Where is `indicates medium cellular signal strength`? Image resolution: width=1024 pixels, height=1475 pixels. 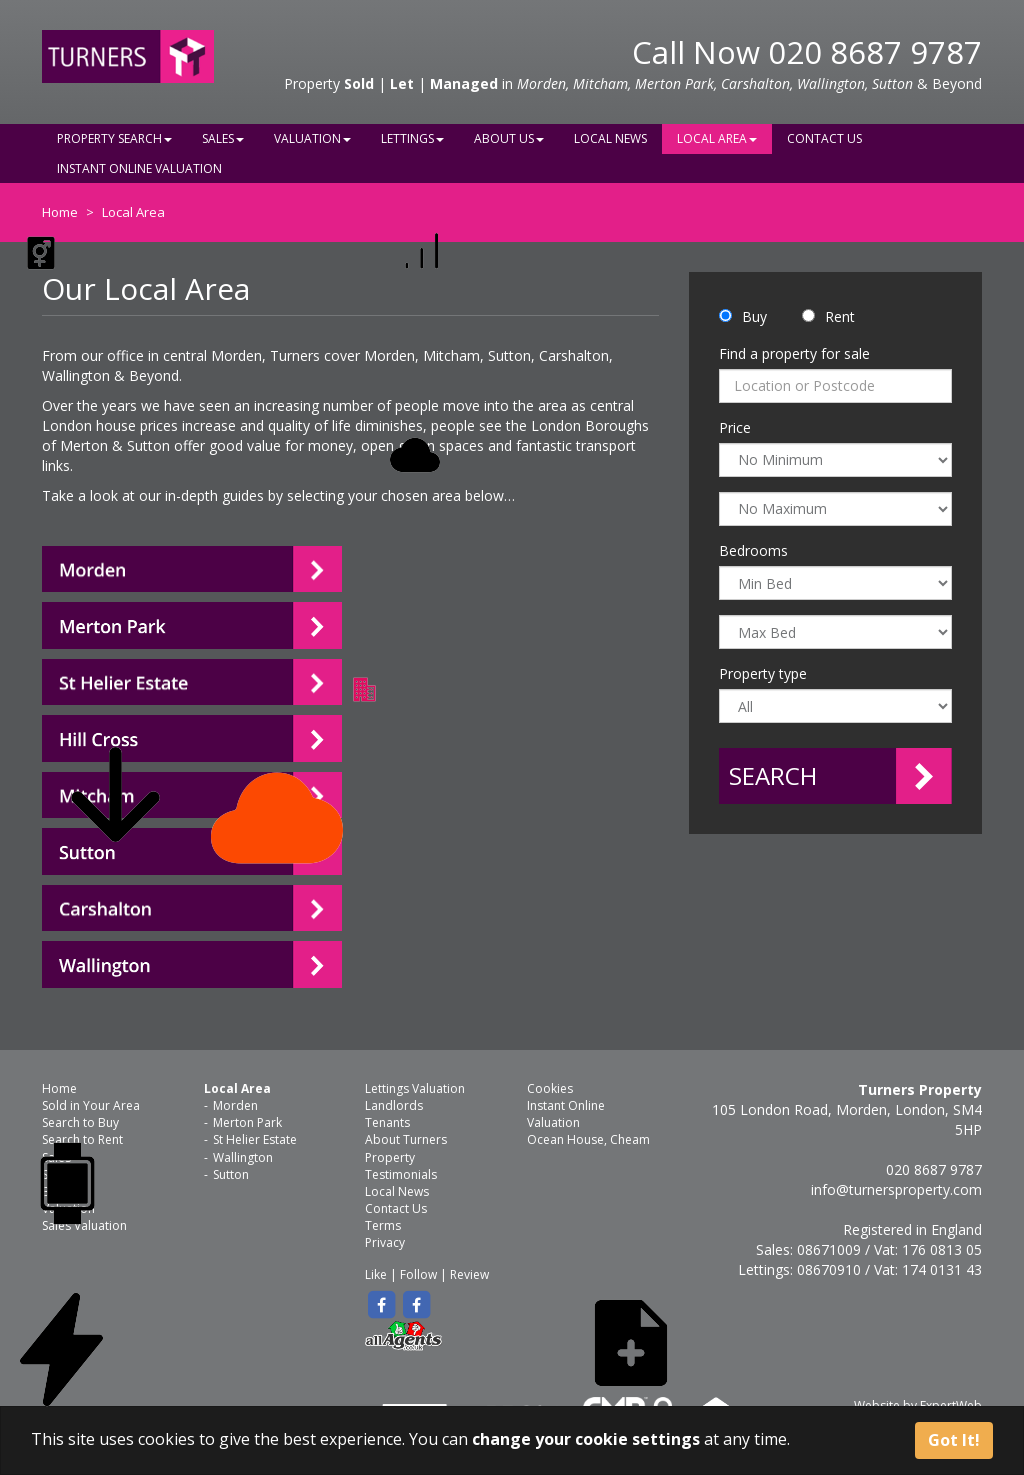
indicates medium cellular signal strength is located at coordinates (439, 240).